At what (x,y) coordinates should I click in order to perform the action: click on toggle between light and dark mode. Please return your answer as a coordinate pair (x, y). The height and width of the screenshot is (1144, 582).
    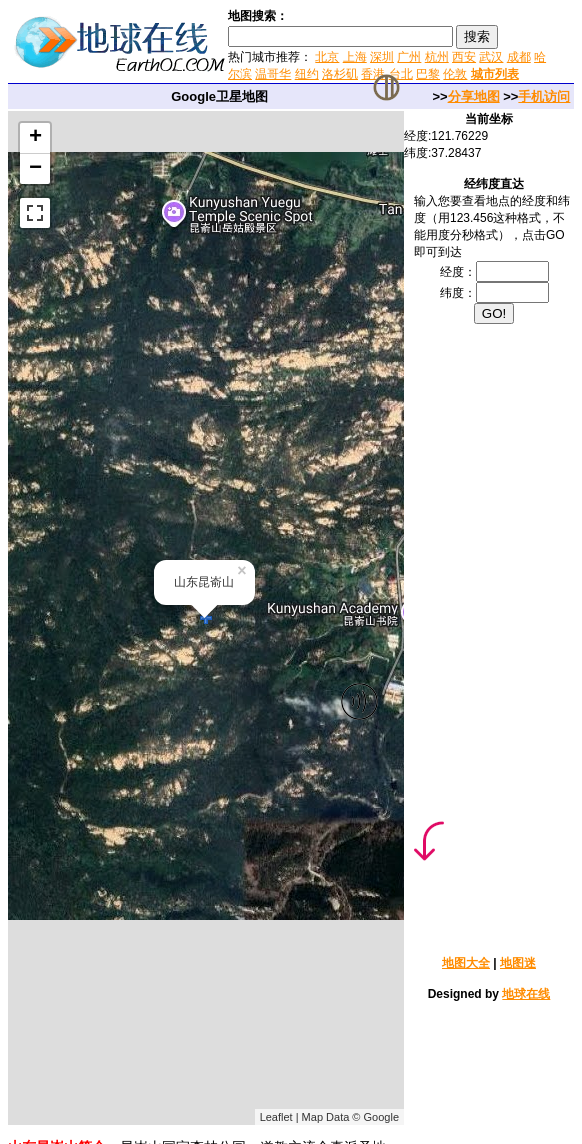
    Looking at the image, I should click on (386, 87).